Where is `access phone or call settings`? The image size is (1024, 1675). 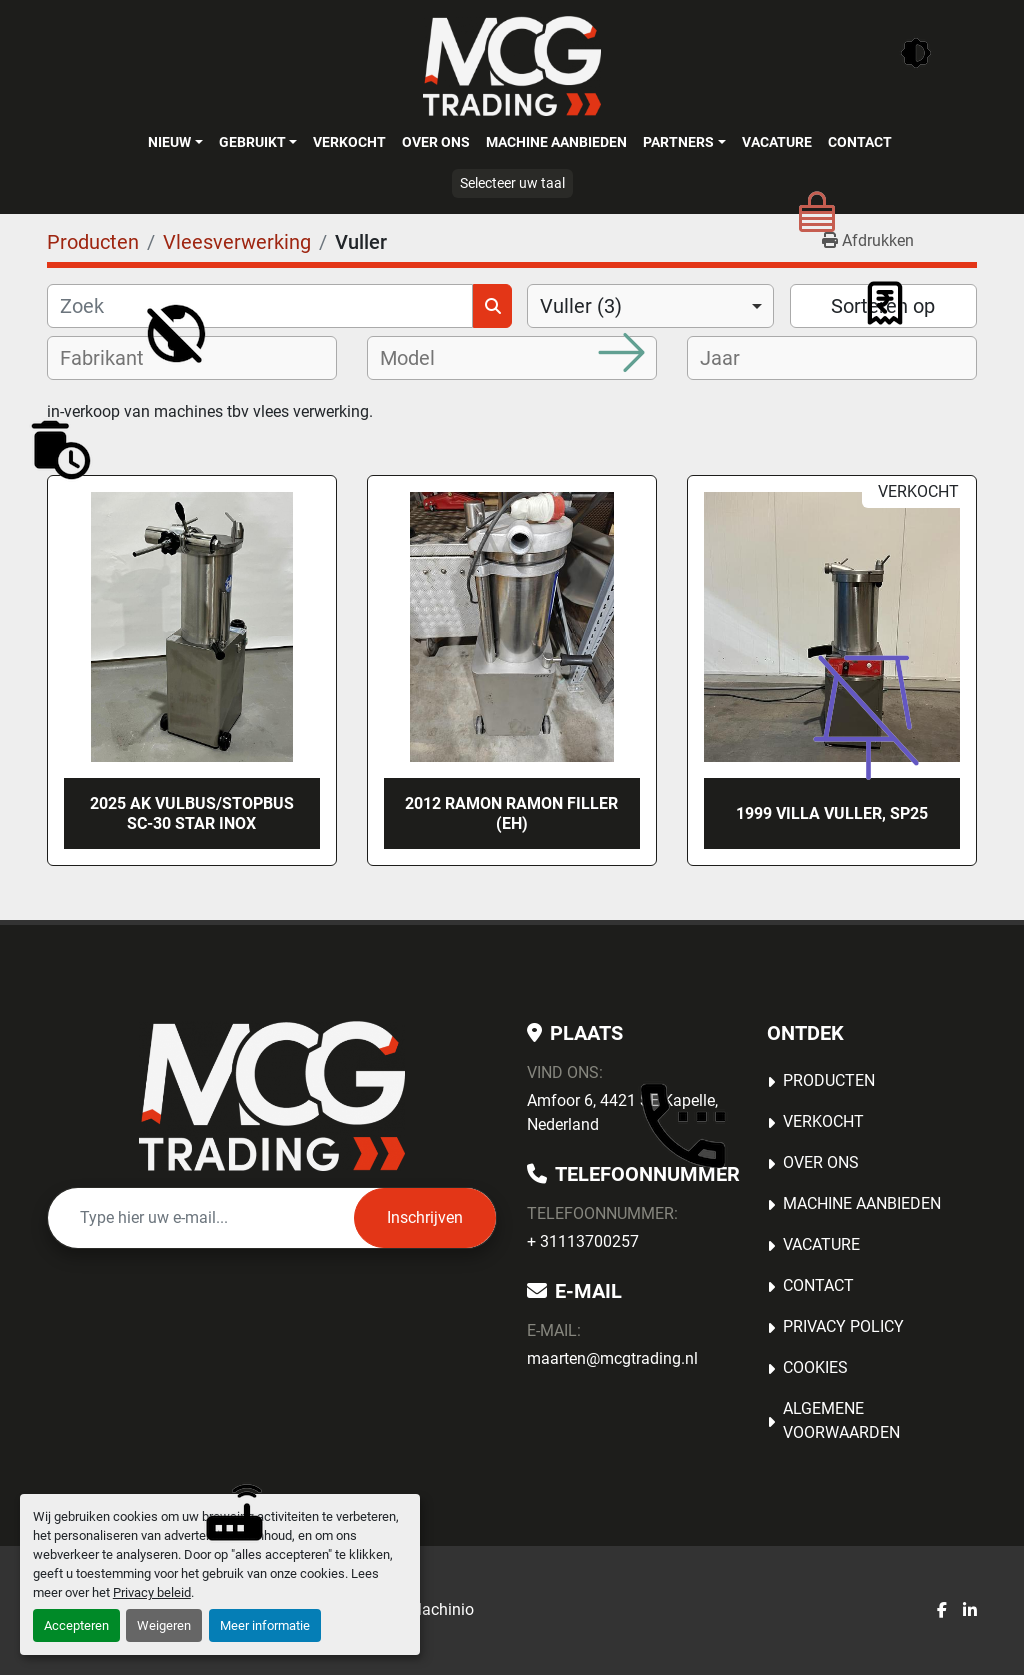
access phone or call settings is located at coordinates (683, 1126).